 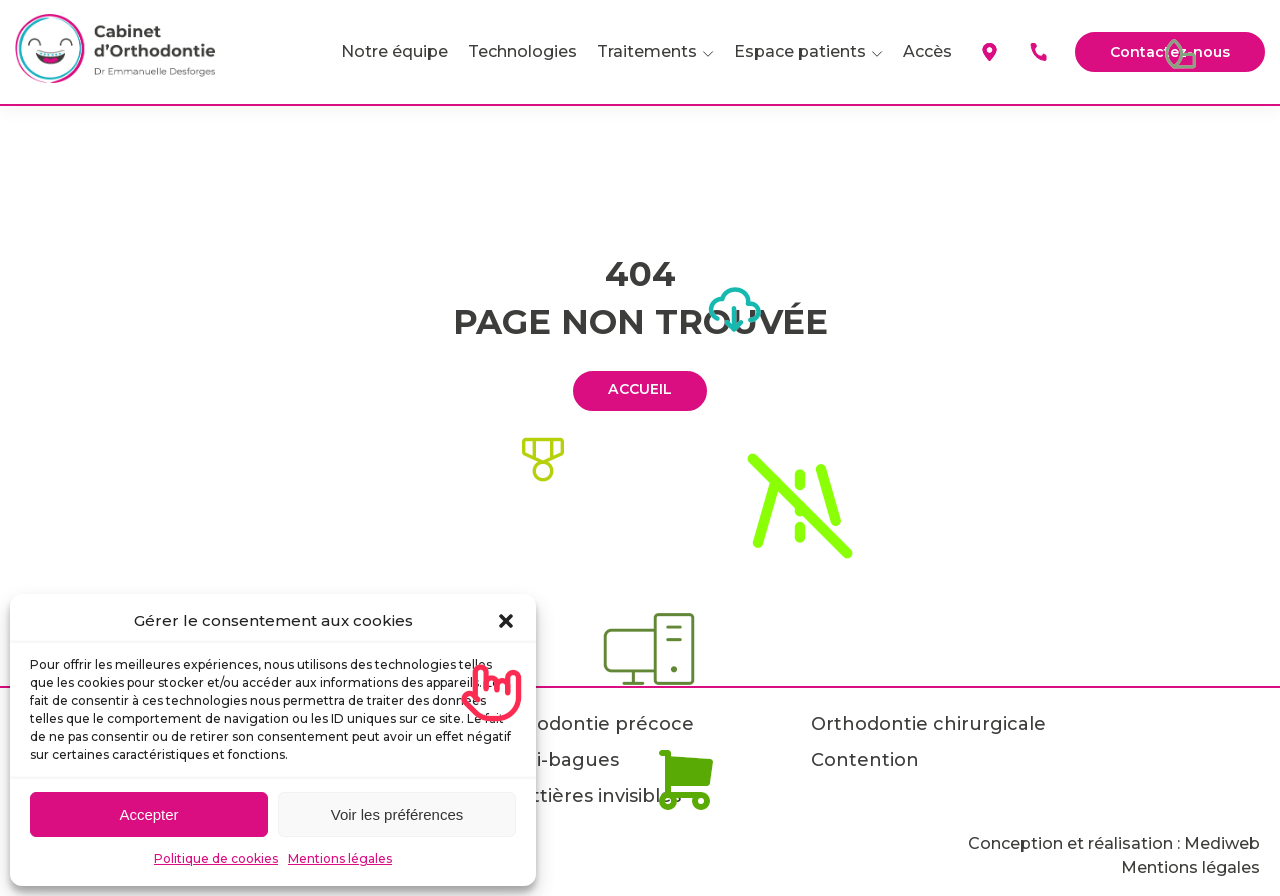 I want to click on view your shopping cart, so click(x=686, y=780).